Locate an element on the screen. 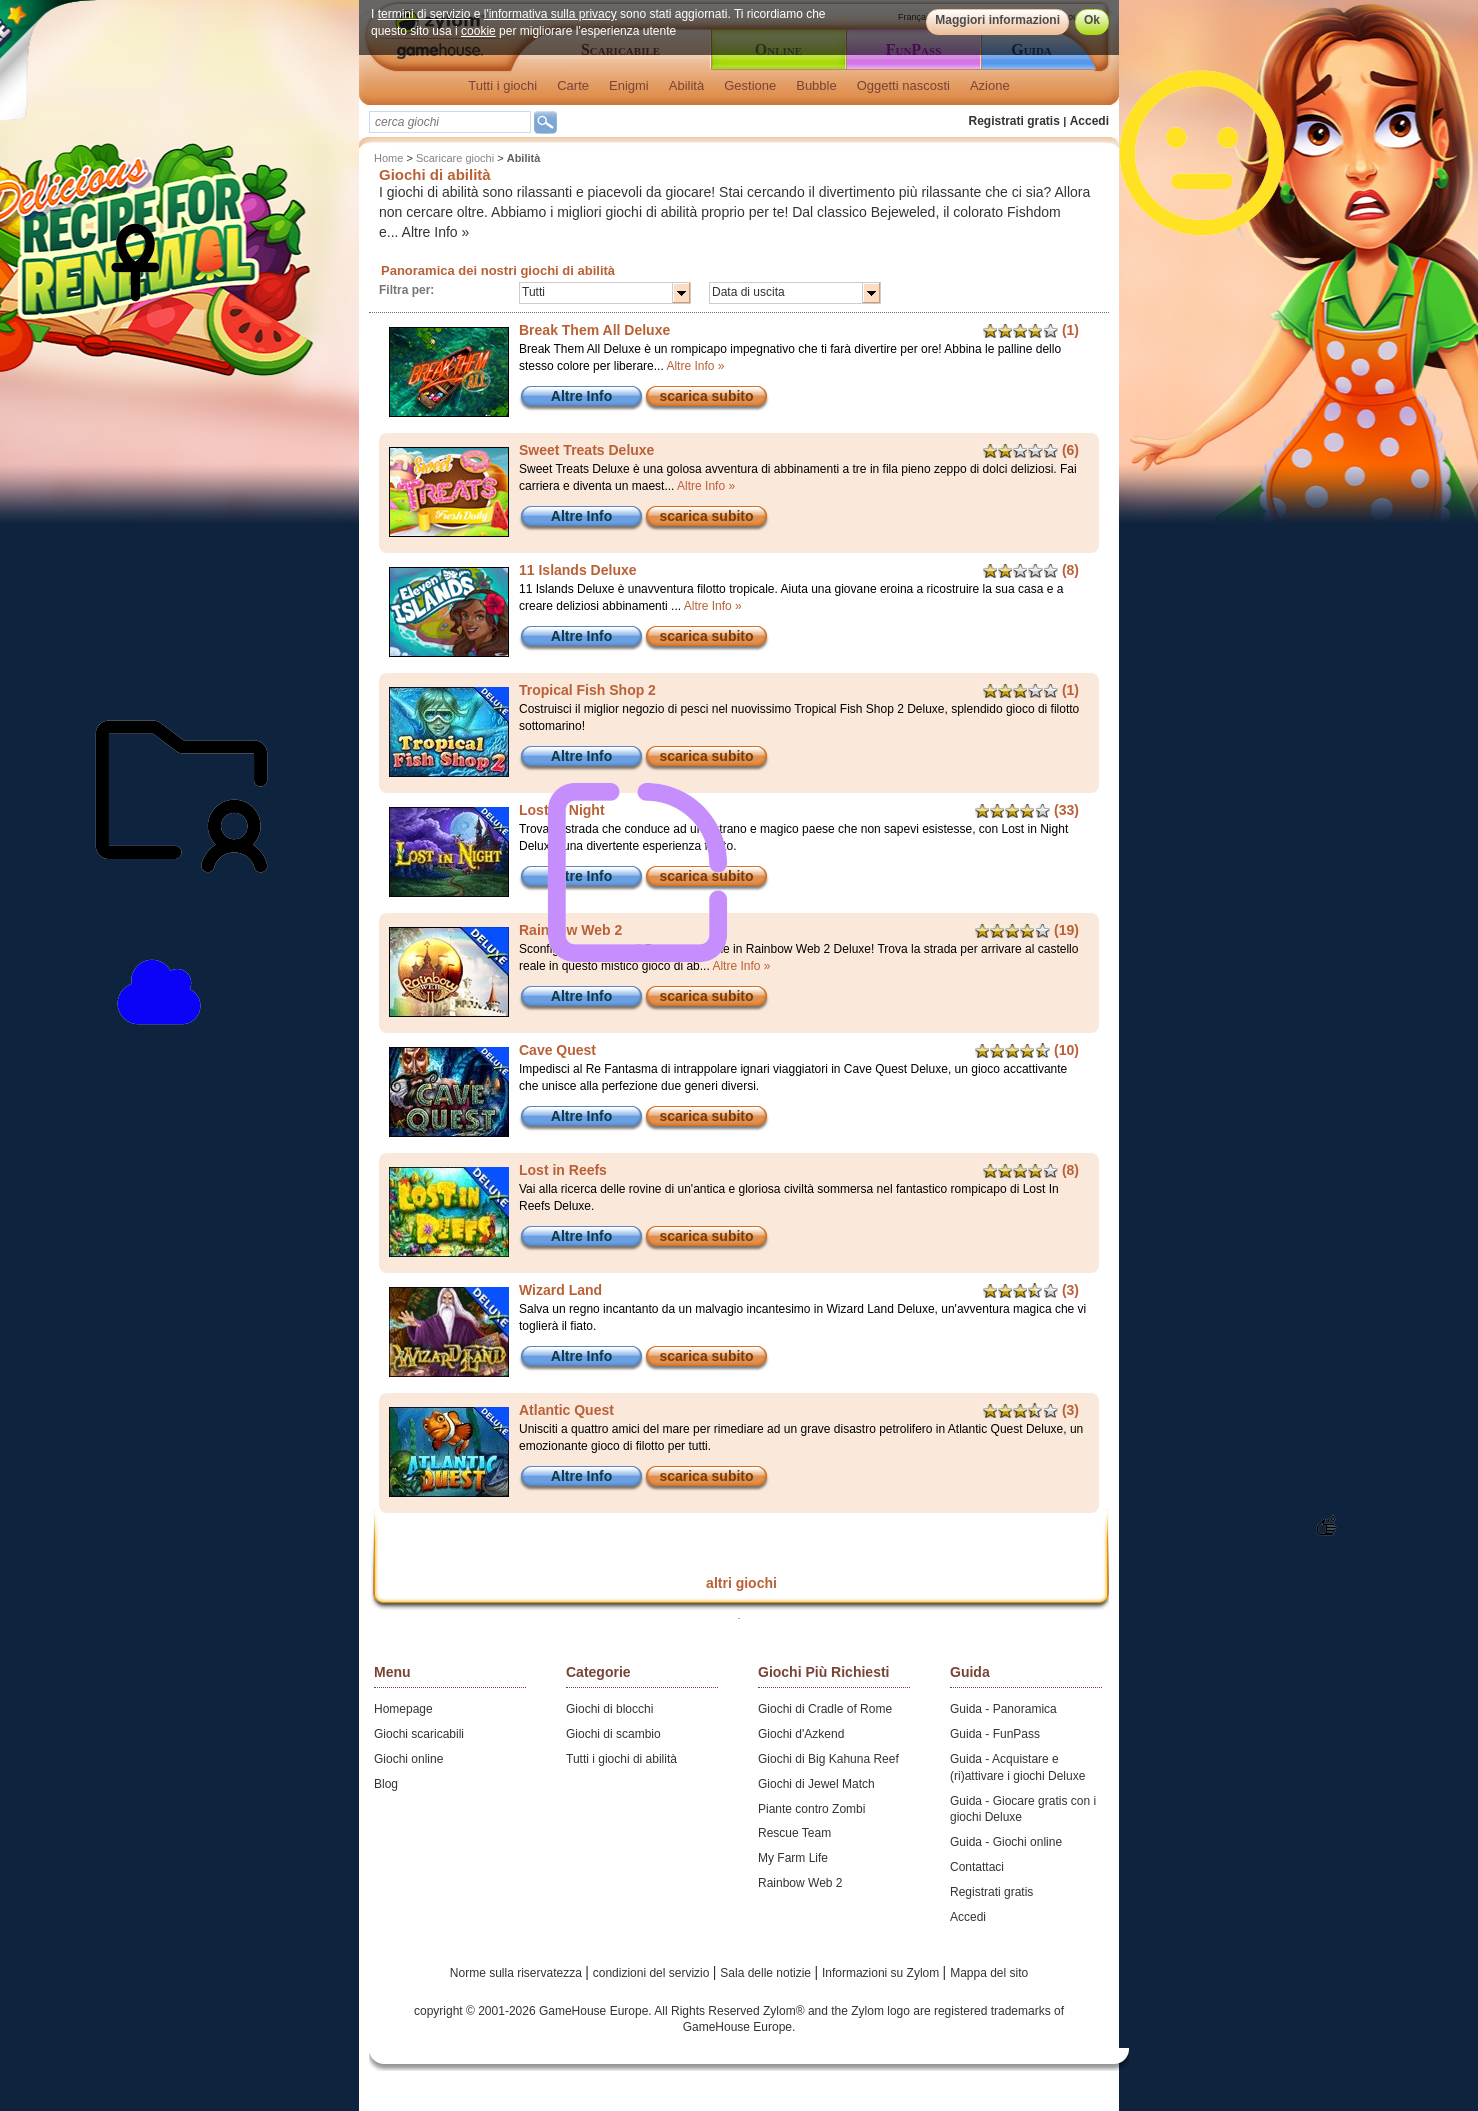  wash your hands reminder is located at coordinates (1327, 1525).